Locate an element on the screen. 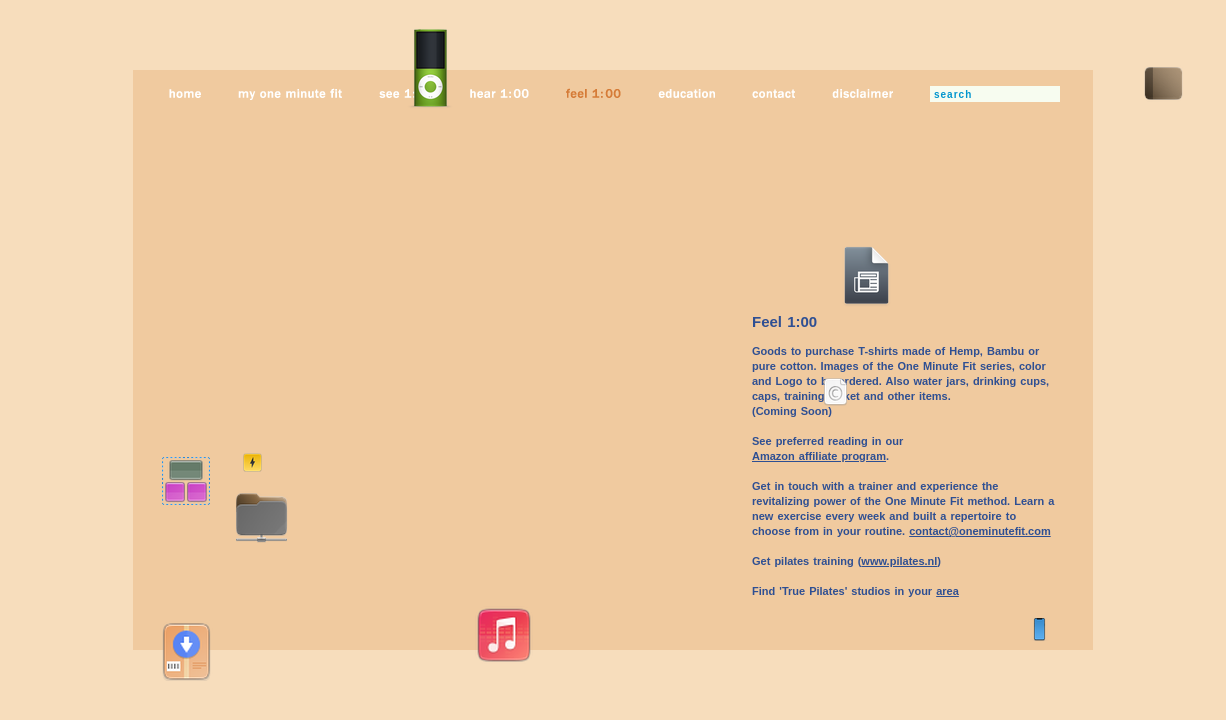 This screenshot has height=720, width=1226. access desktop folder is located at coordinates (1163, 82).